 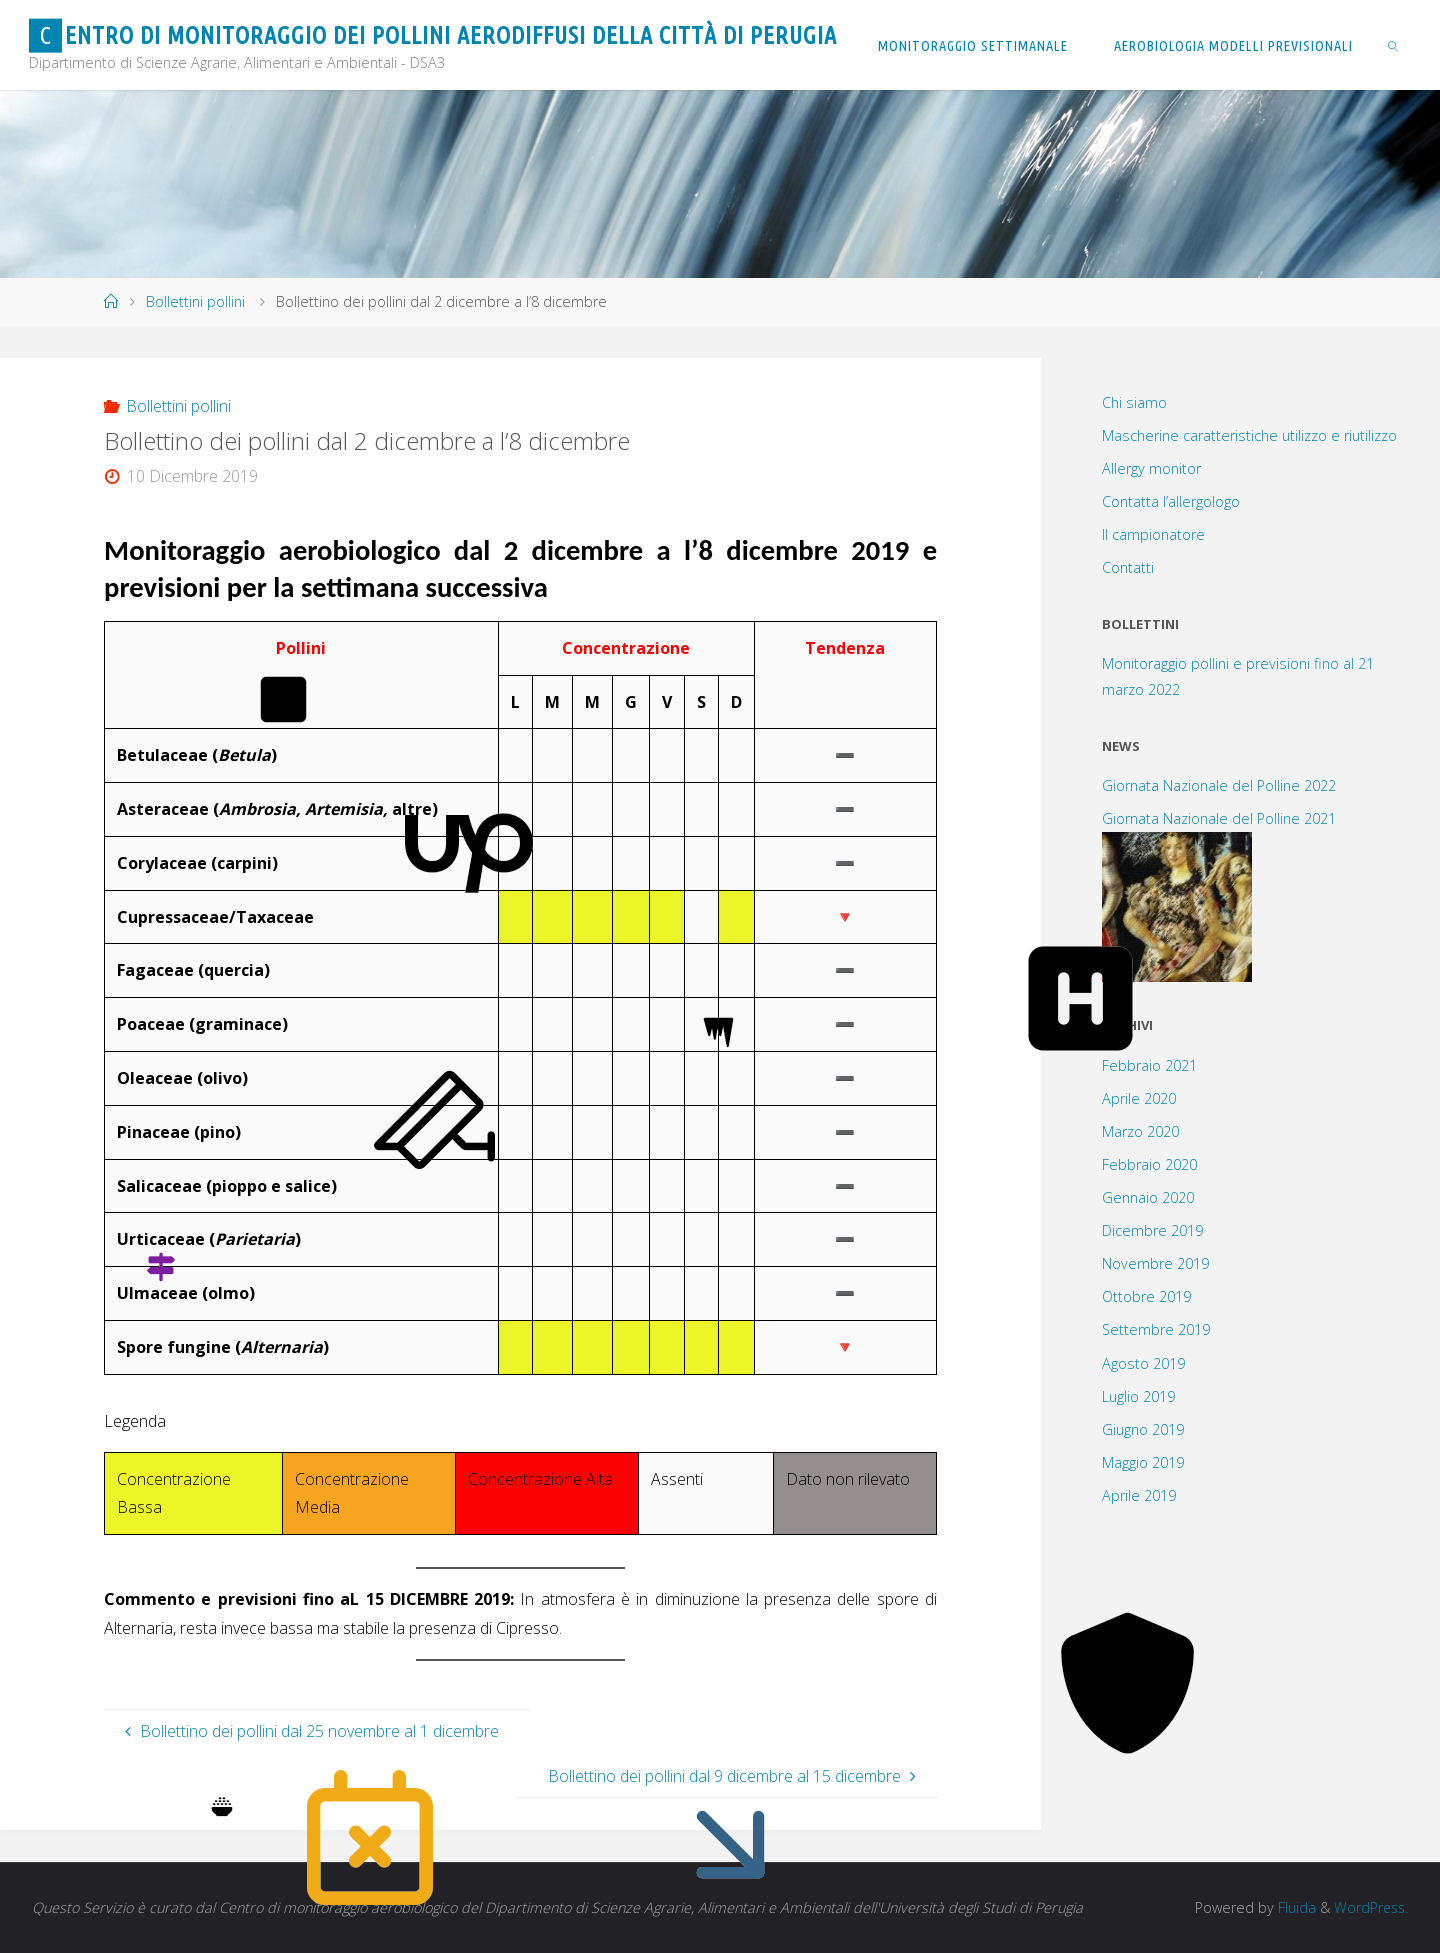 What do you see at coordinates (730, 1844) in the screenshot?
I see `navigate to the next item diagonally` at bounding box center [730, 1844].